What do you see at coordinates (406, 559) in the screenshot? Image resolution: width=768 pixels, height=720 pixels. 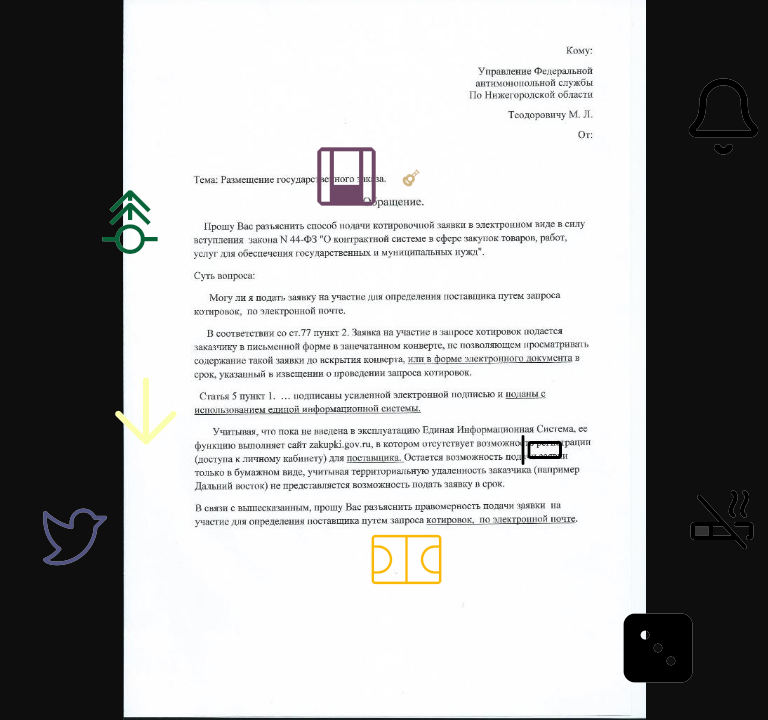 I see `view basketball court availability` at bounding box center [406, 559].